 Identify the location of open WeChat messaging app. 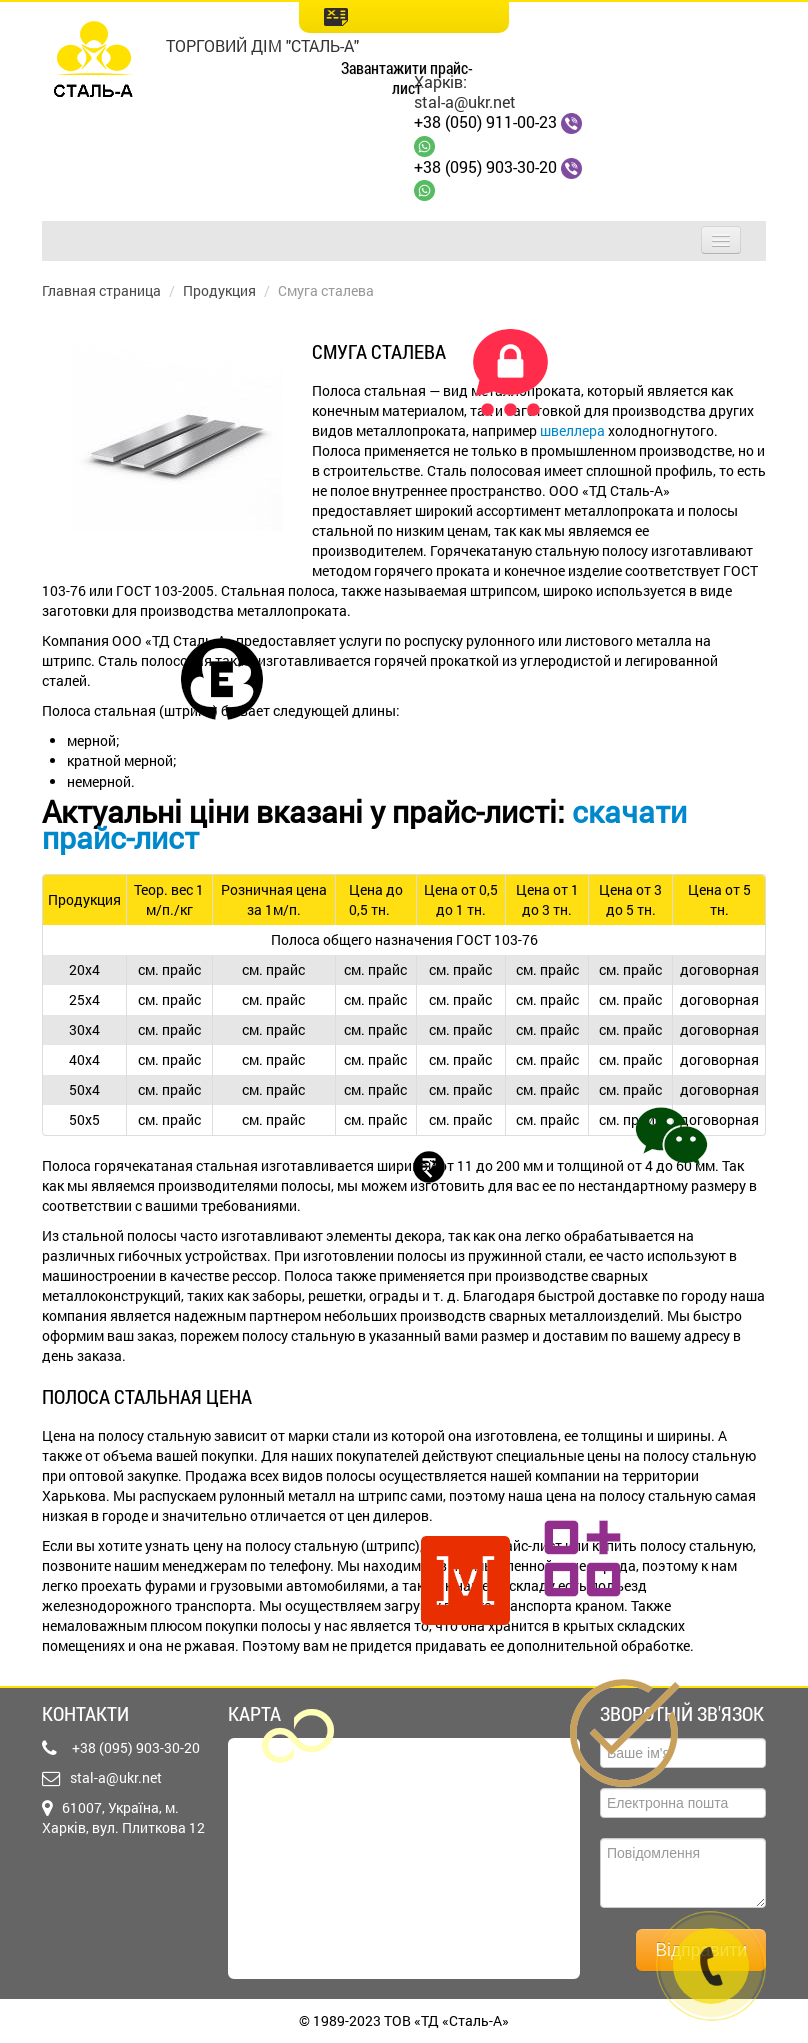
(671, 1136).